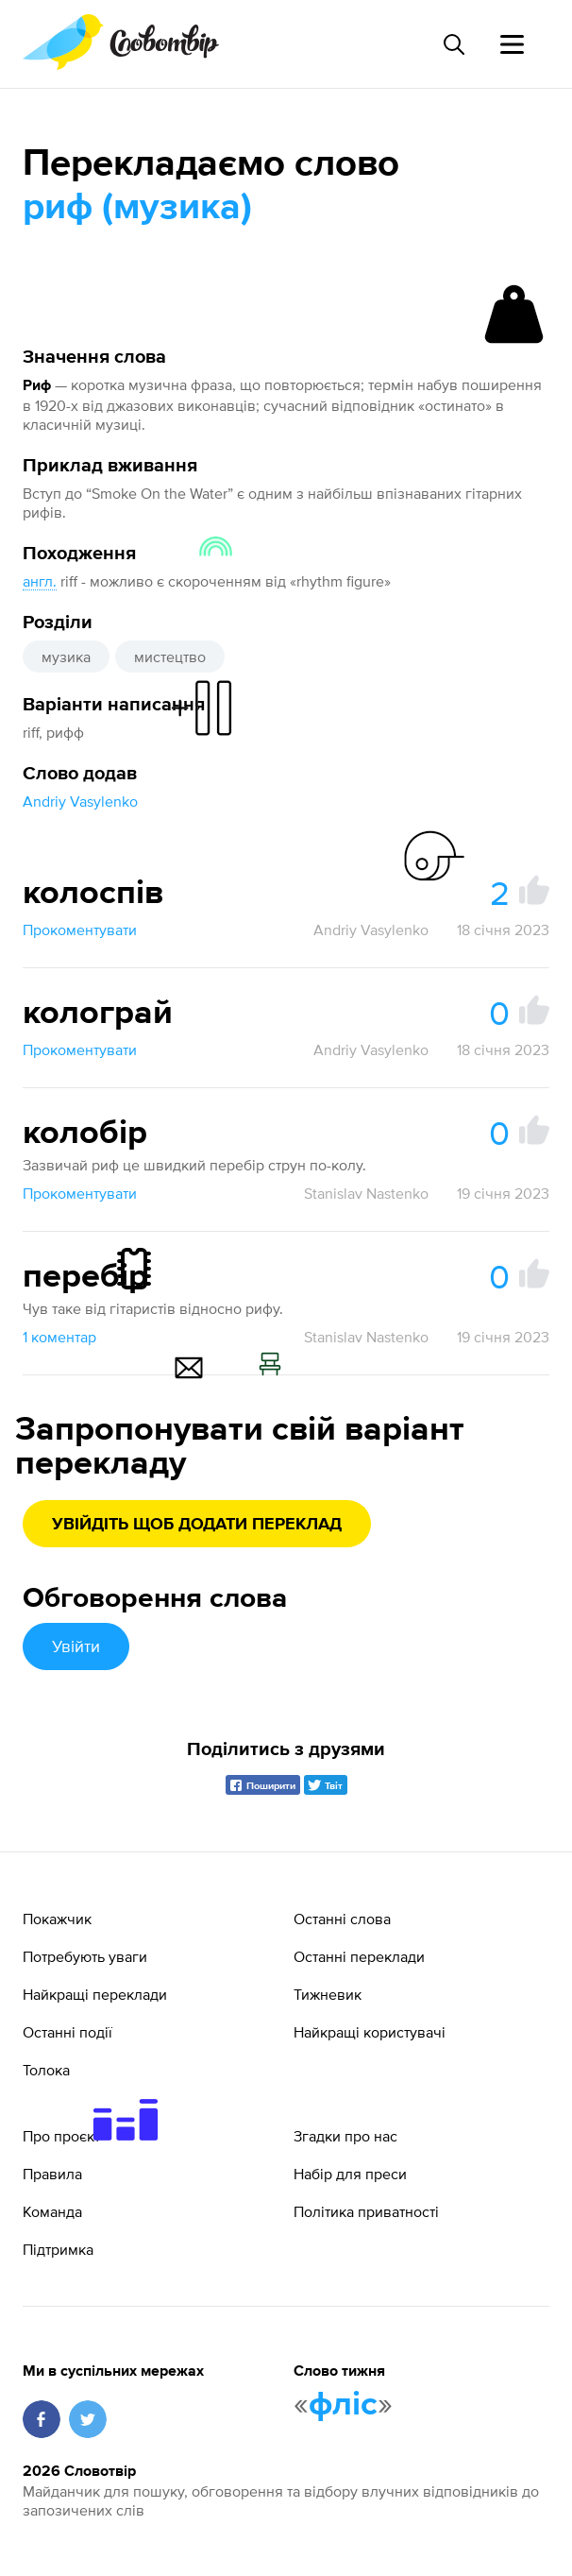 The image size is (572, 2576). Describe the element at coordinates (206, 708) in the screenshot. I see `add a column to the left` at that location.